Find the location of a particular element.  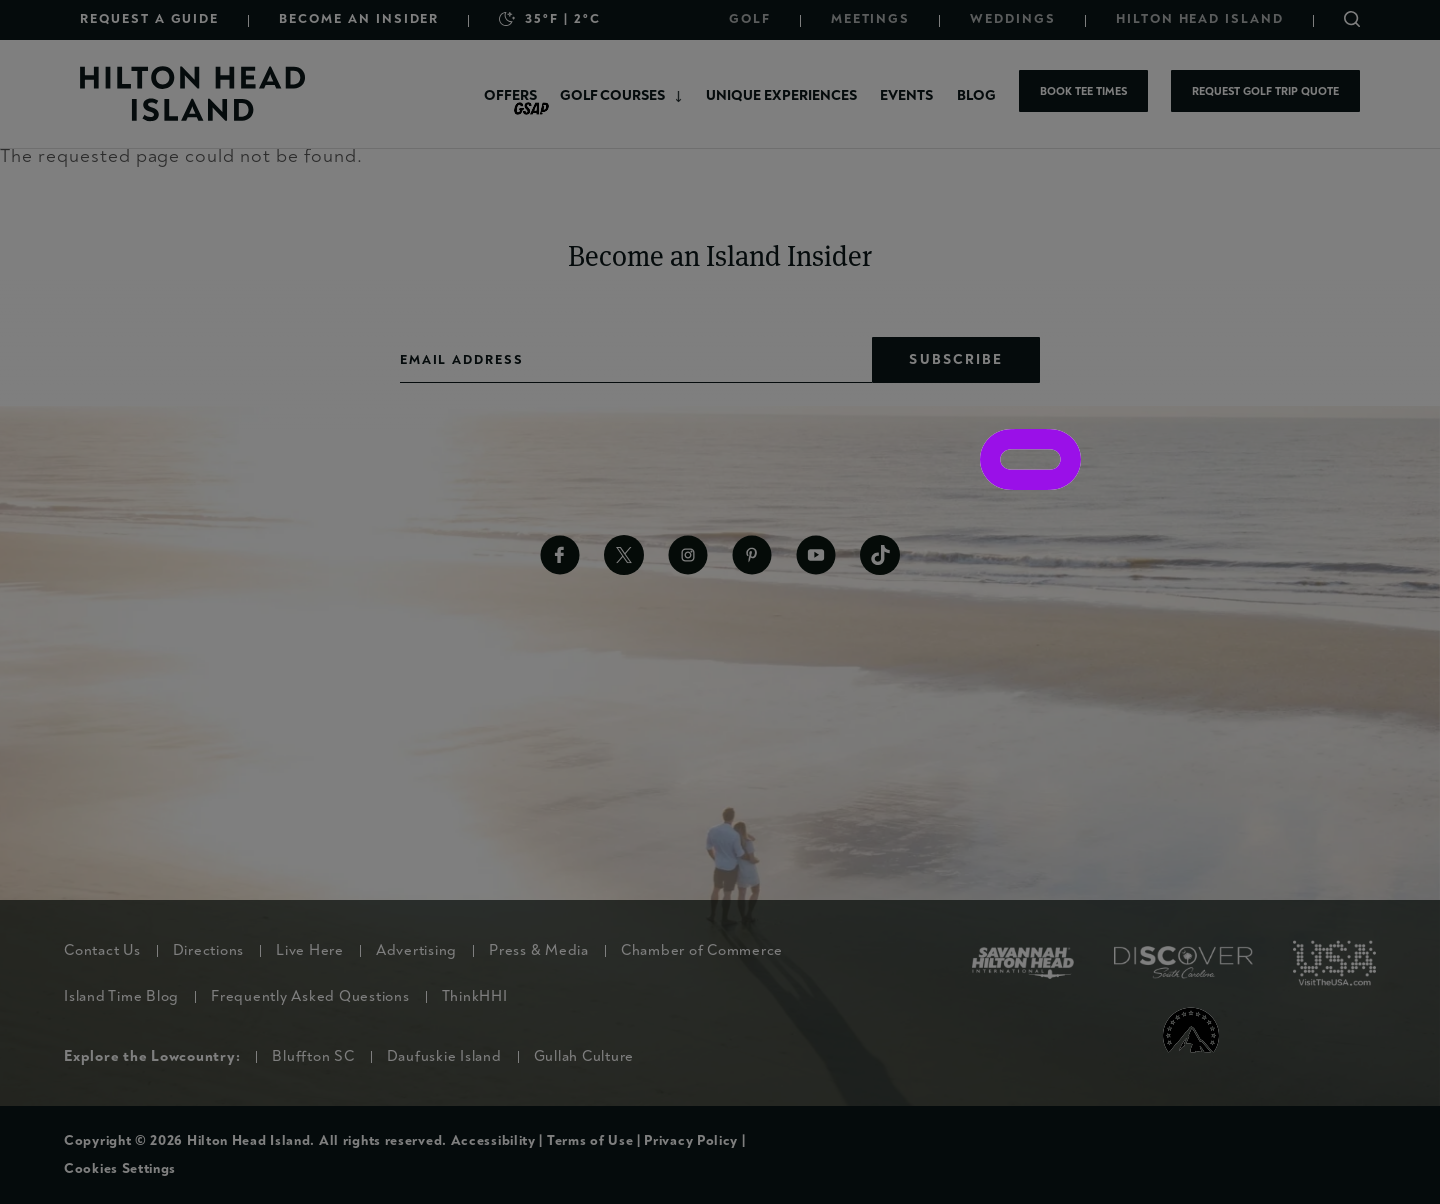

GSAP (GreenSock Animation Platform) brand logo is located at coordinates (531, 108).